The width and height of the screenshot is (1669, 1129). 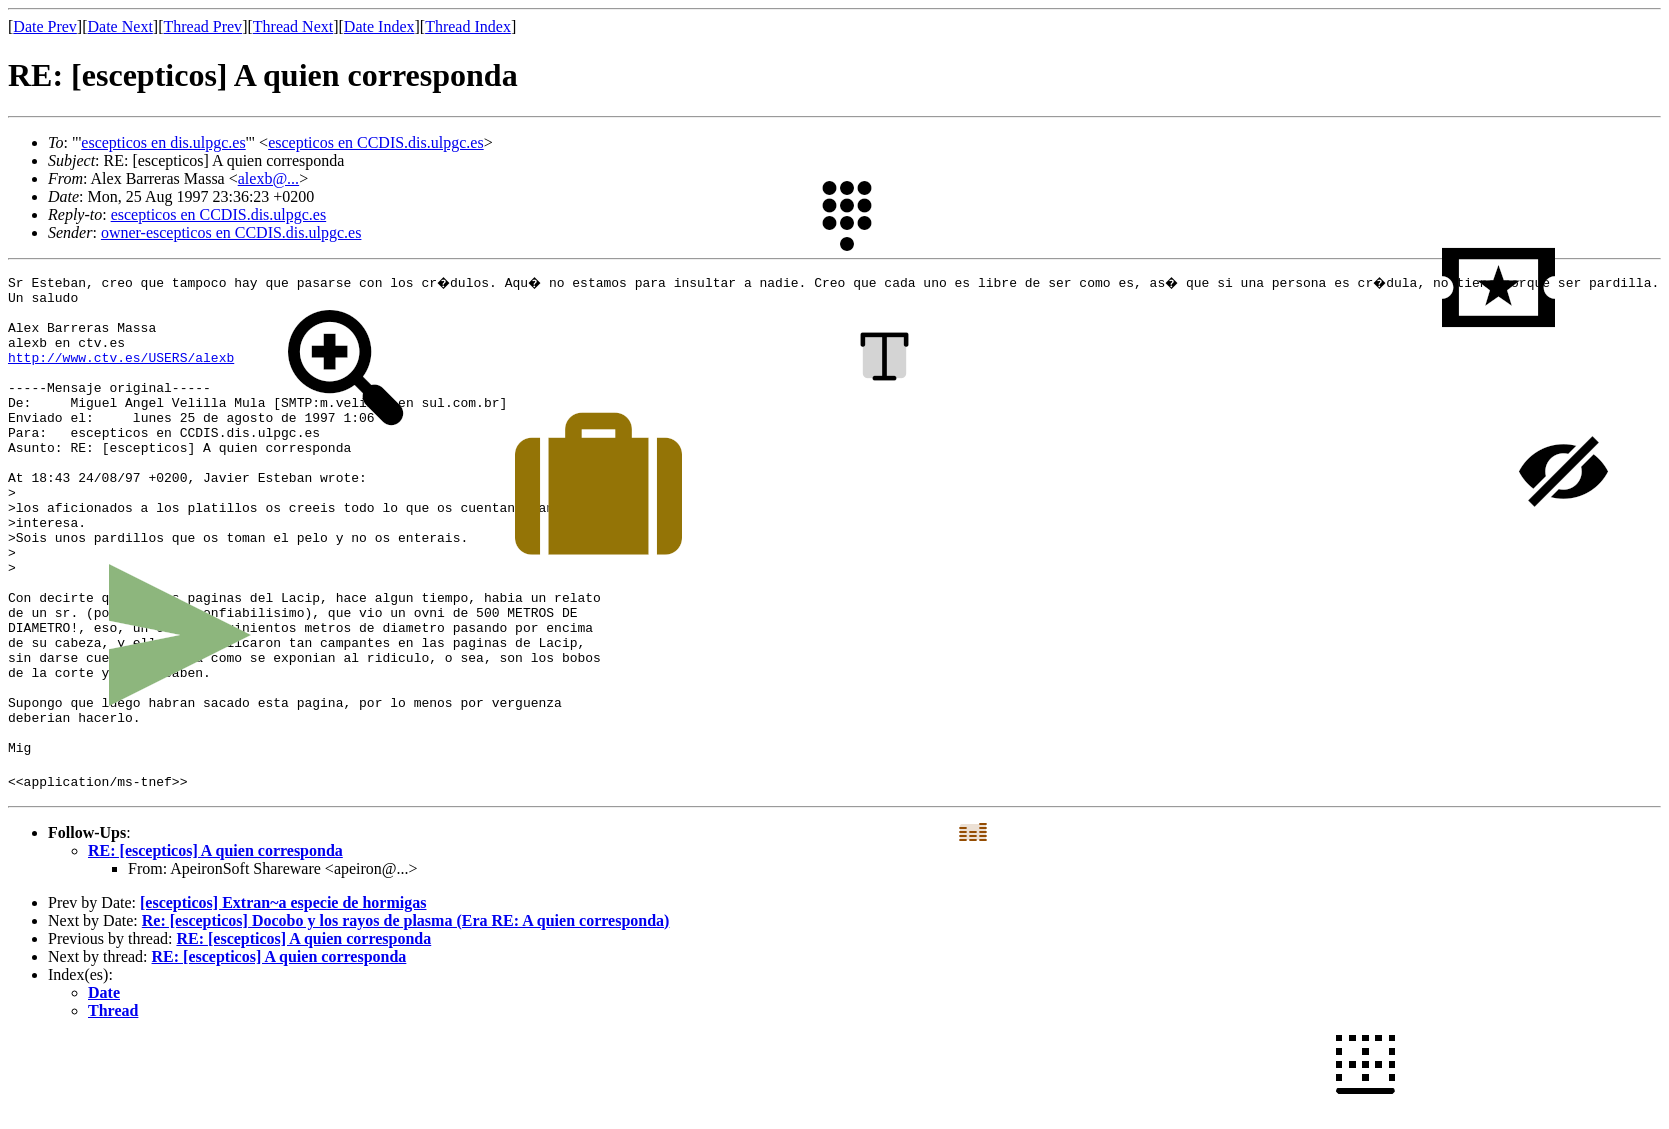 I want to click on adjust audio equalizer settings, so click(x=973, y=832).